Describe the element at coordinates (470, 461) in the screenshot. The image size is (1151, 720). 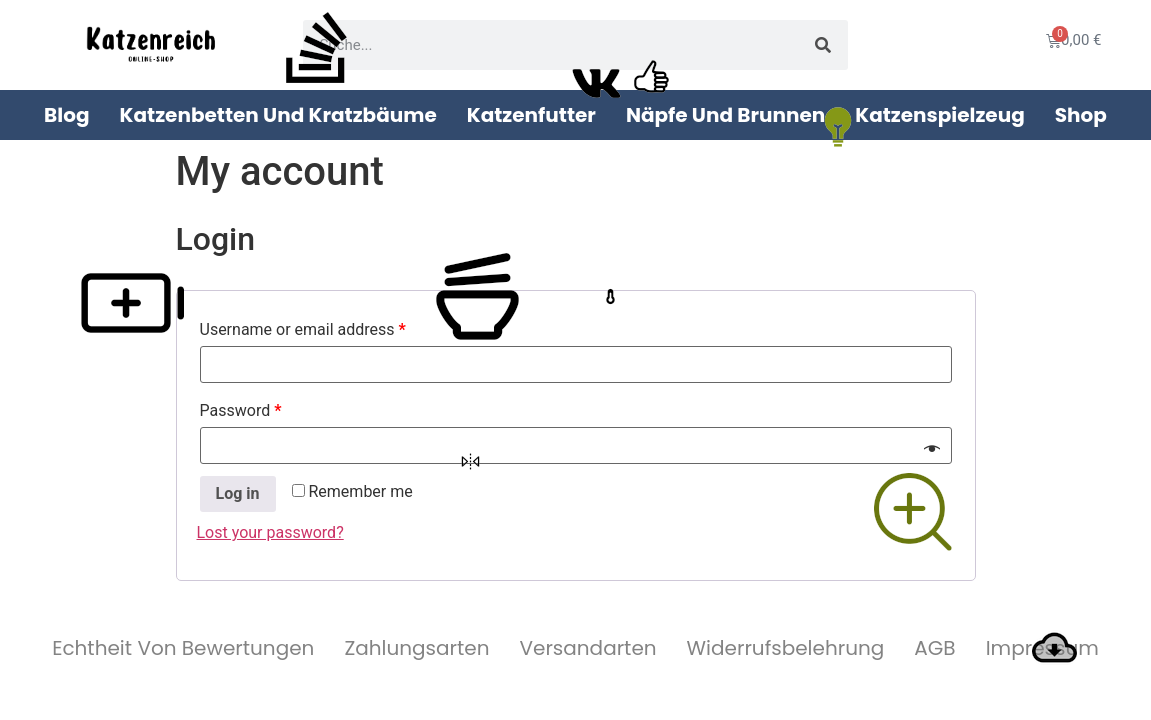
I see `mirror or flip content horizontally` at that location.